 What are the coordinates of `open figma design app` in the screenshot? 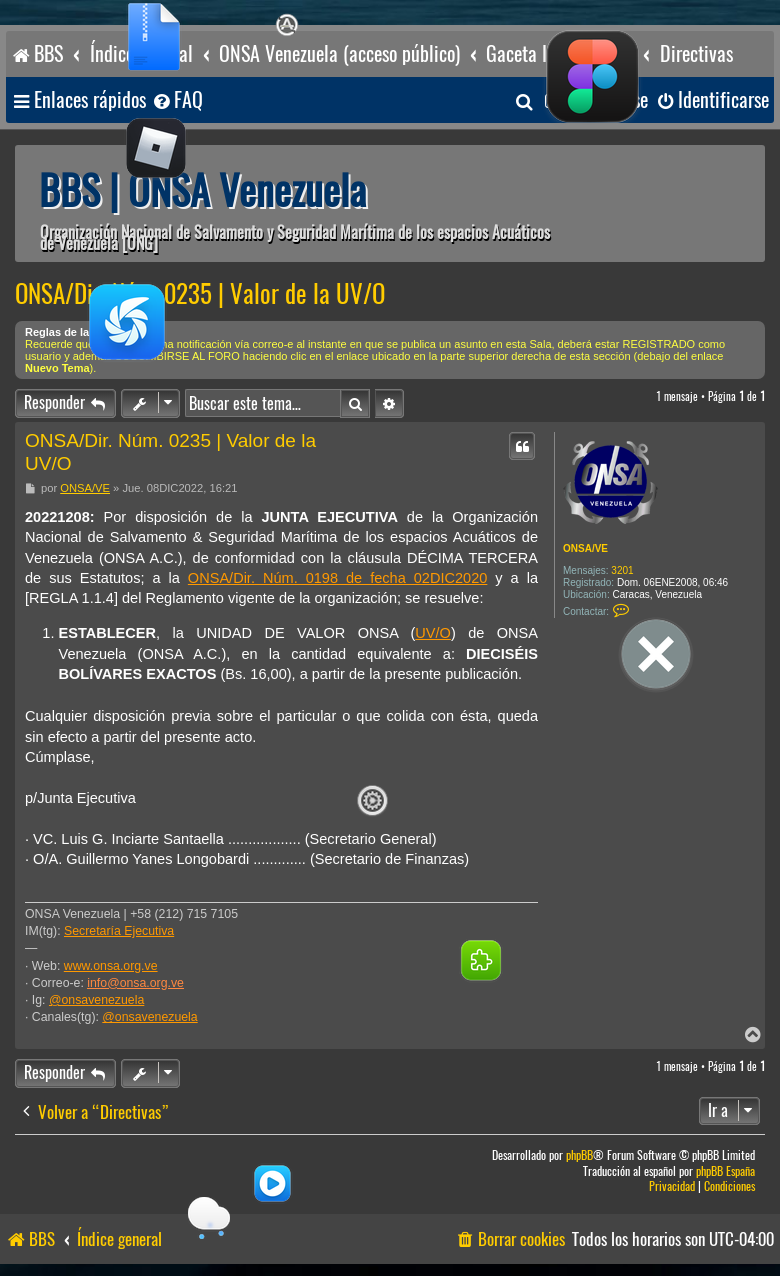 It's located at (592, 76).